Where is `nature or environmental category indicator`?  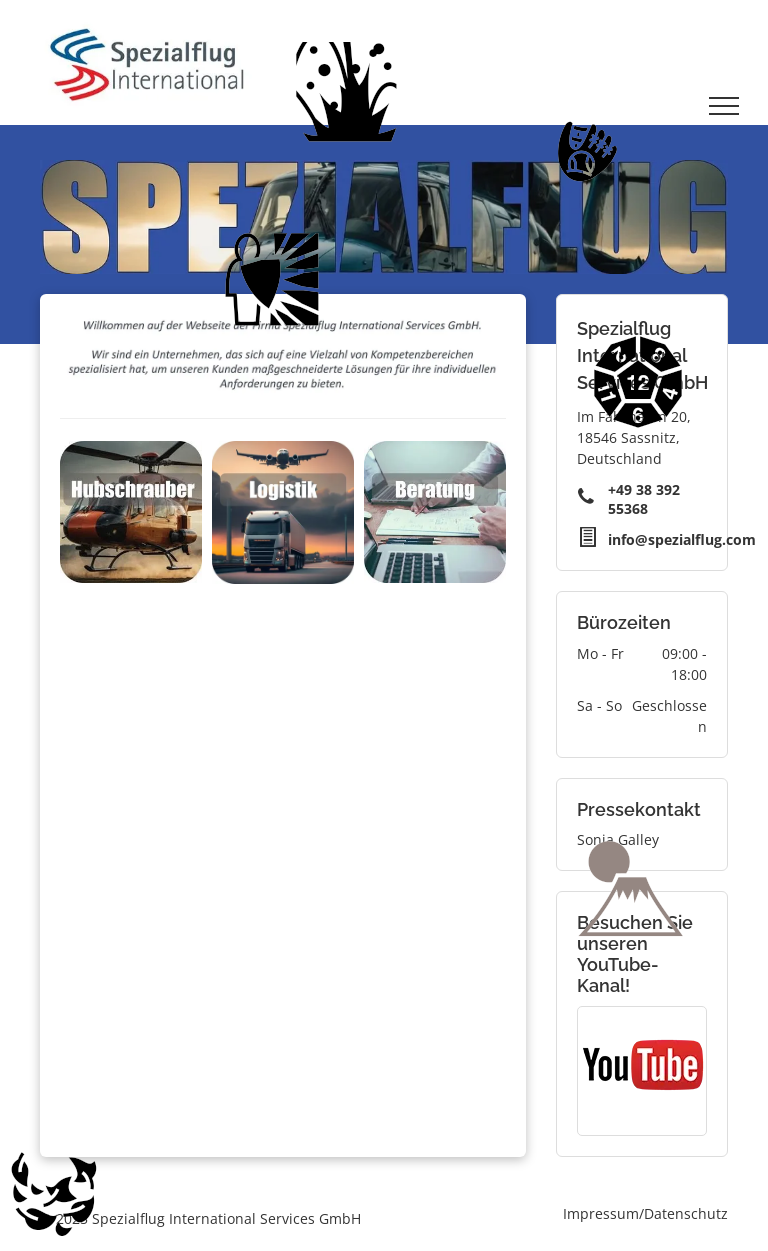
nature or environmental category indicator is located at coordinates (54, 1194).